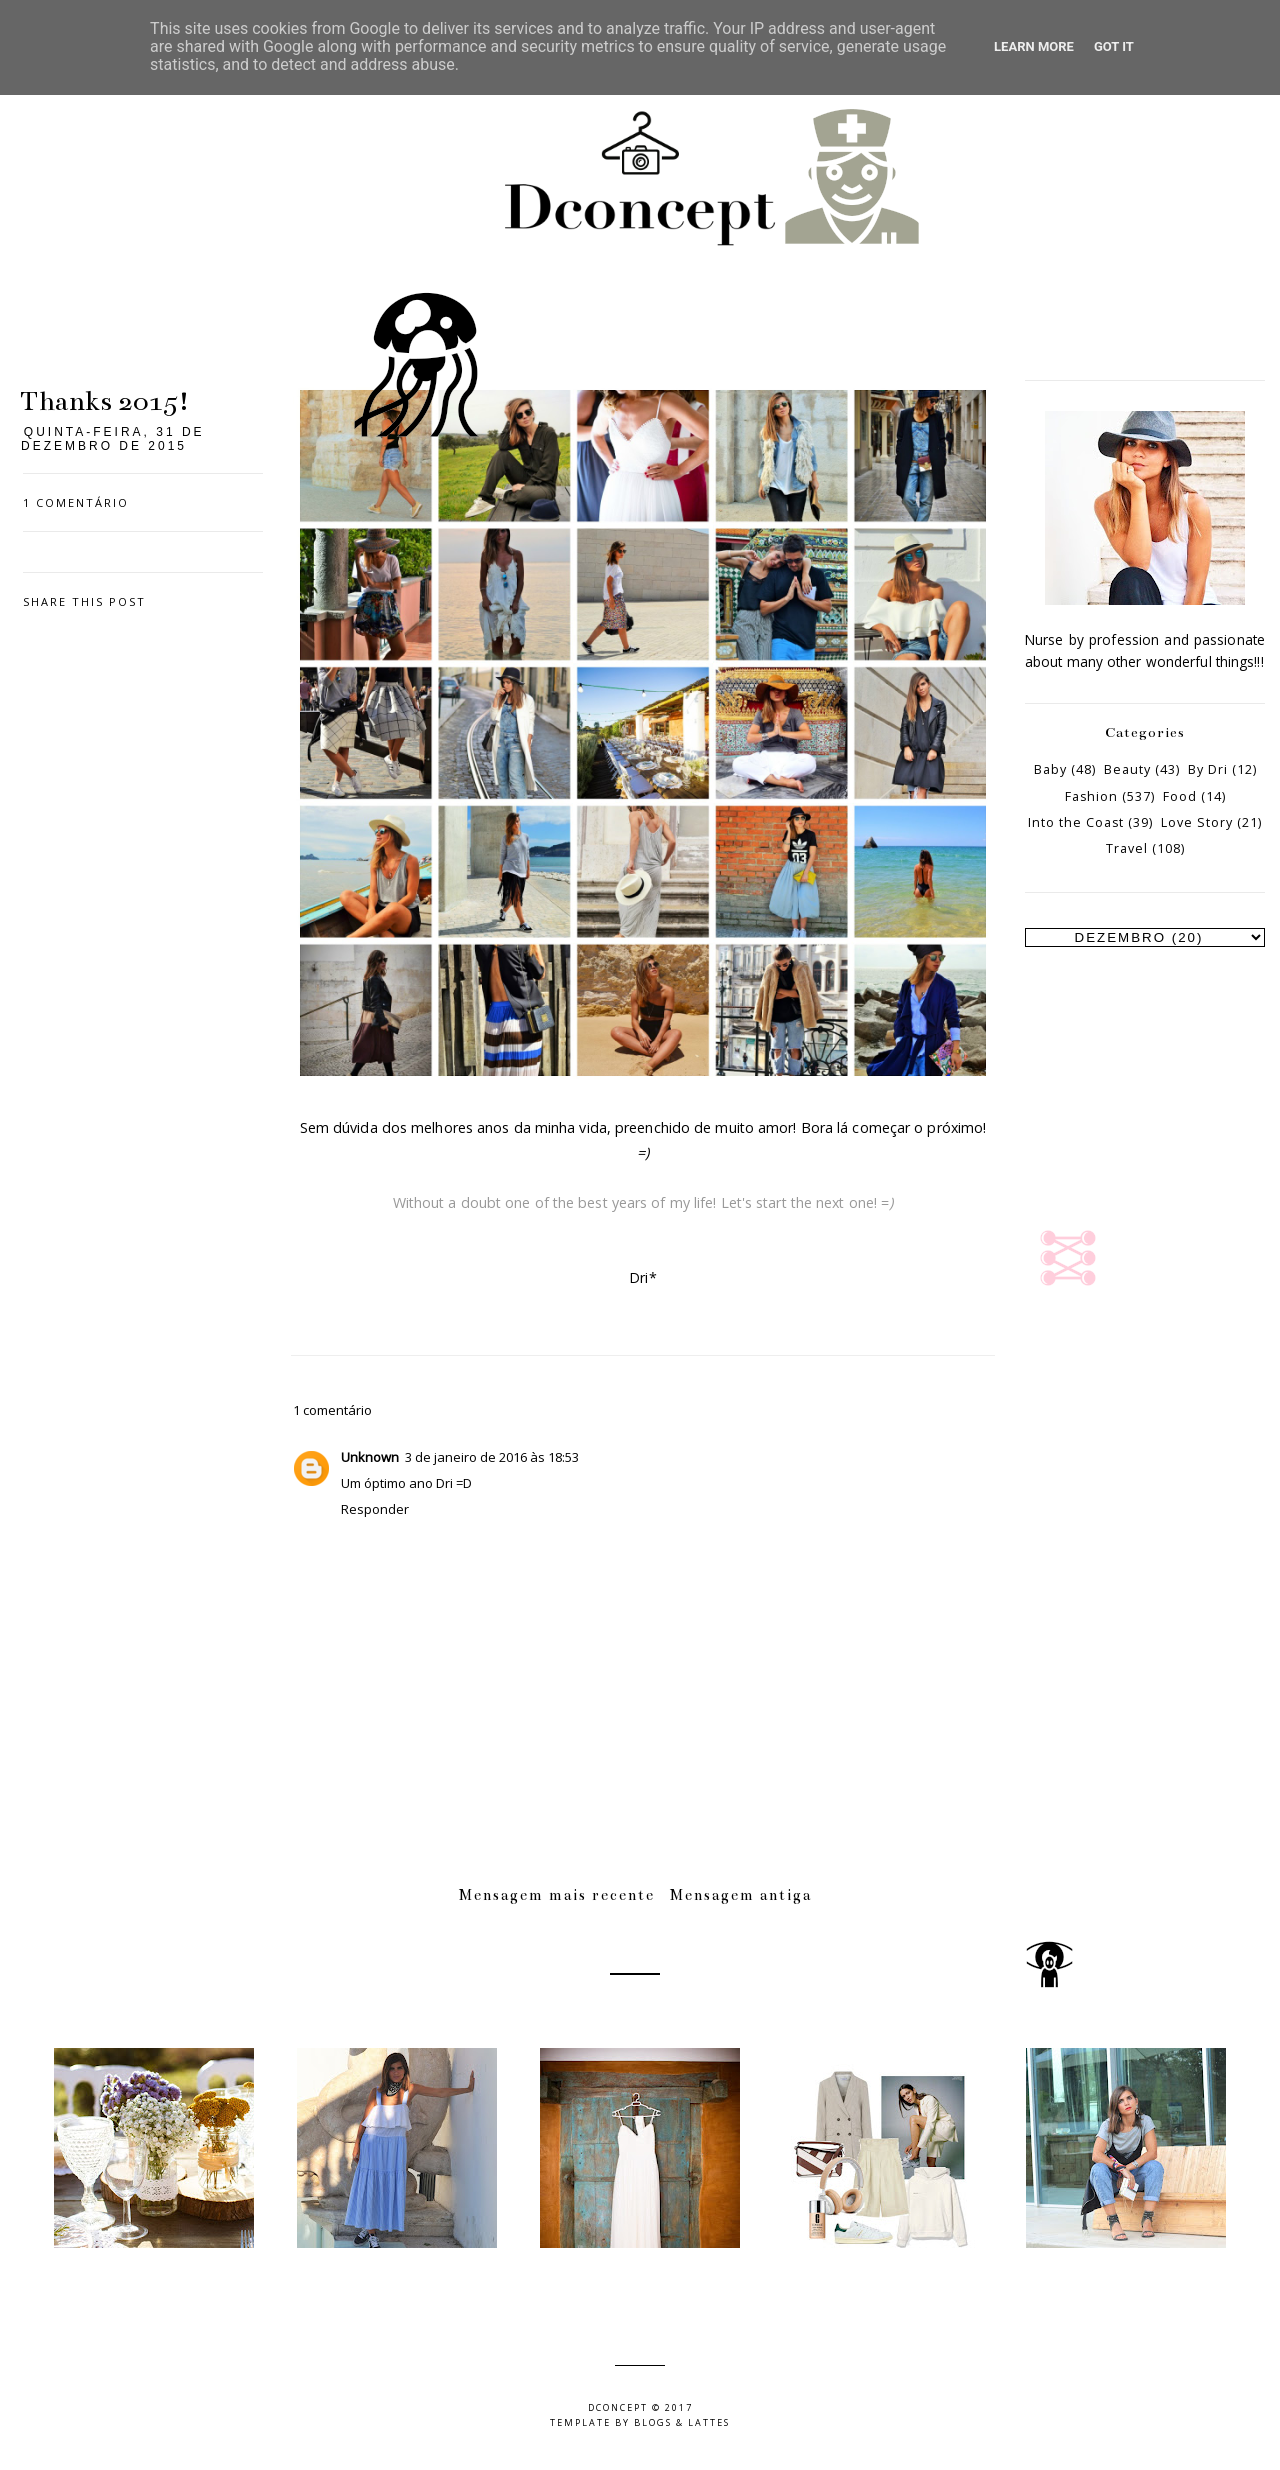 The height and width of the screenshot is (2470, 1280). What do you see at coordinates (425, 364) in the screenshot?
I see `jellyfish creature or enemy in a game interface` at bounding box center [425, 364].